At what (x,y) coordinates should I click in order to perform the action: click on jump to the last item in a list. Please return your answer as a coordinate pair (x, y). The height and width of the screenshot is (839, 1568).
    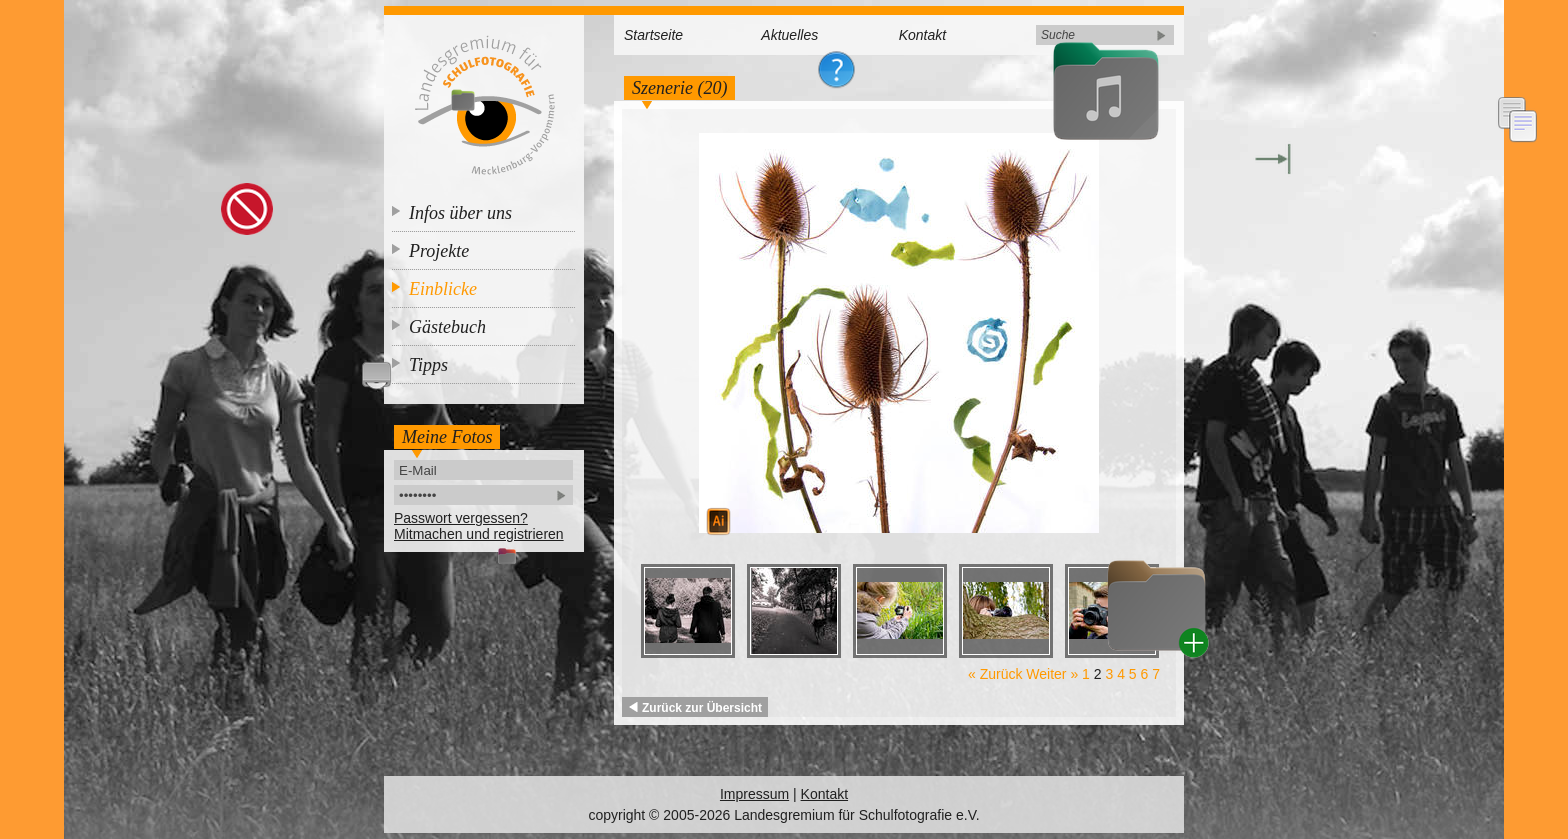
    Looking at the image, I should click on (1273, 159).